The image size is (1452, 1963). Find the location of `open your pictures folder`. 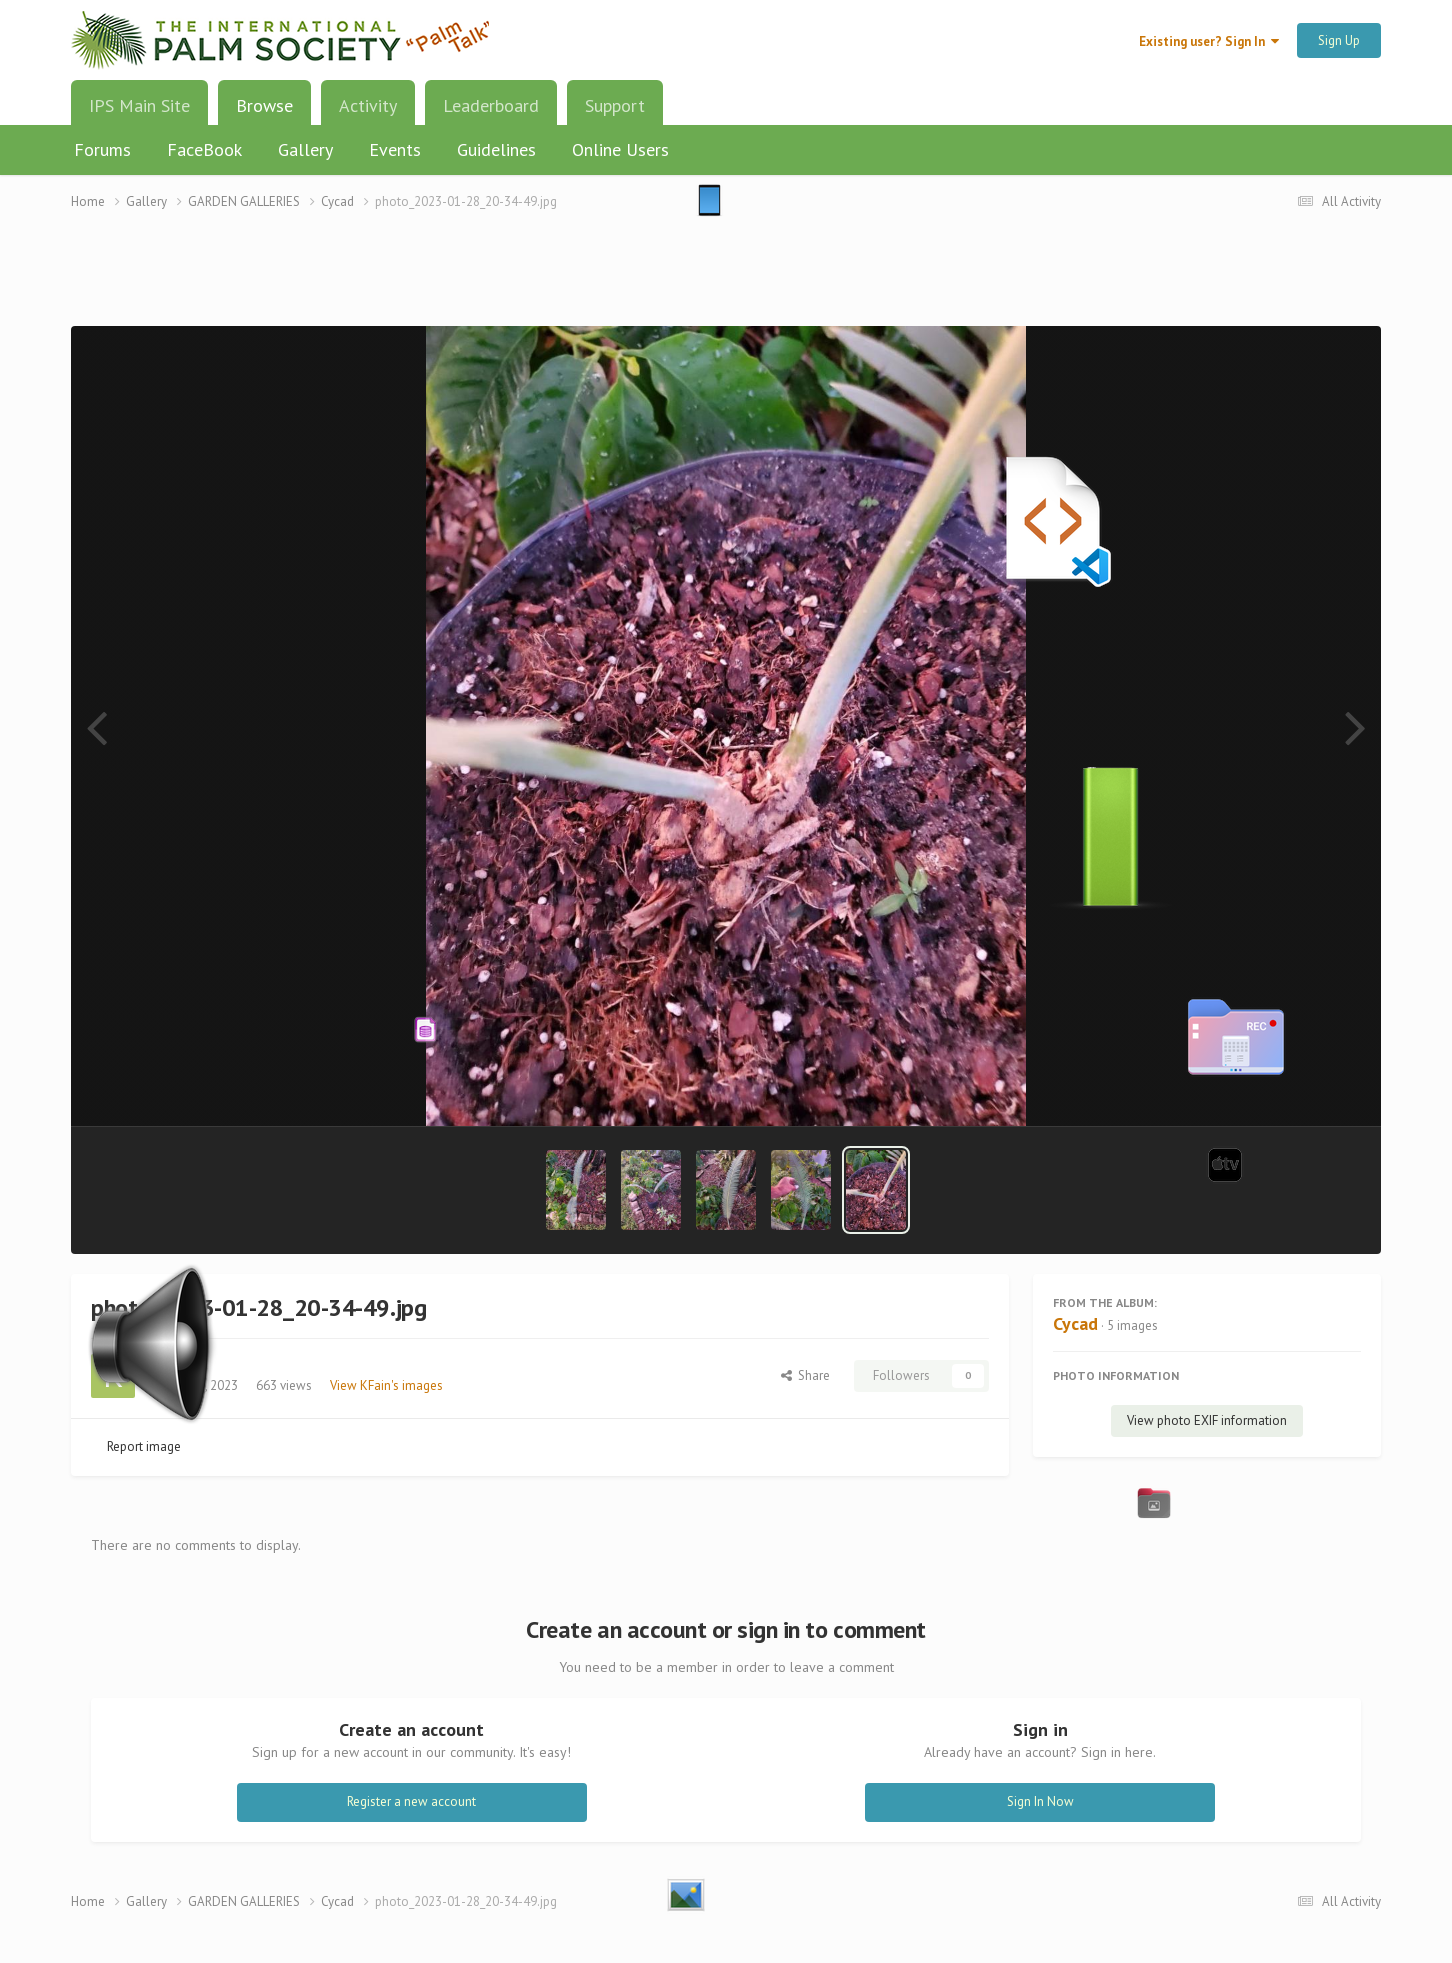

open your pictures folder is located at coordinates (1154, 1503).